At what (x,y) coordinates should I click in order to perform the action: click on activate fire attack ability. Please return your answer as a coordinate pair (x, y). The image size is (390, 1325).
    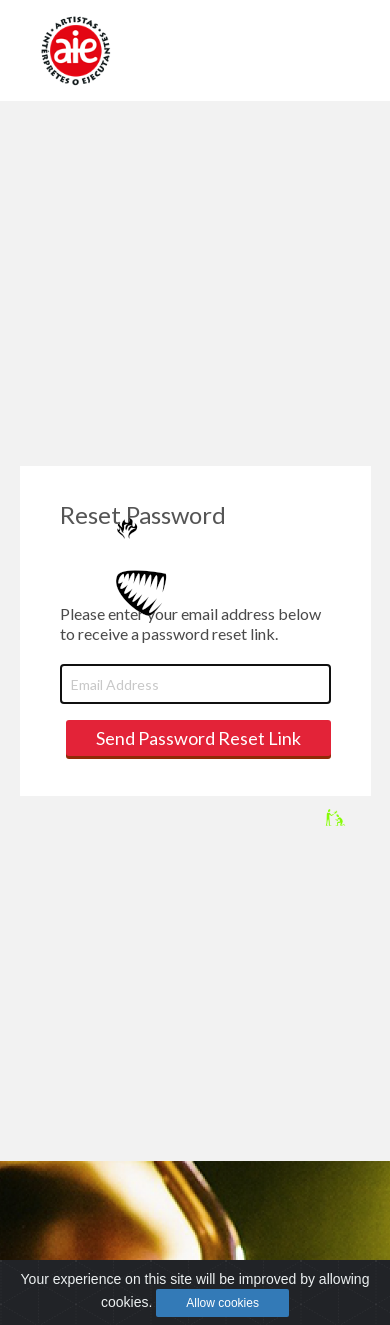
    Looking at the image, I should click on (127, 528).